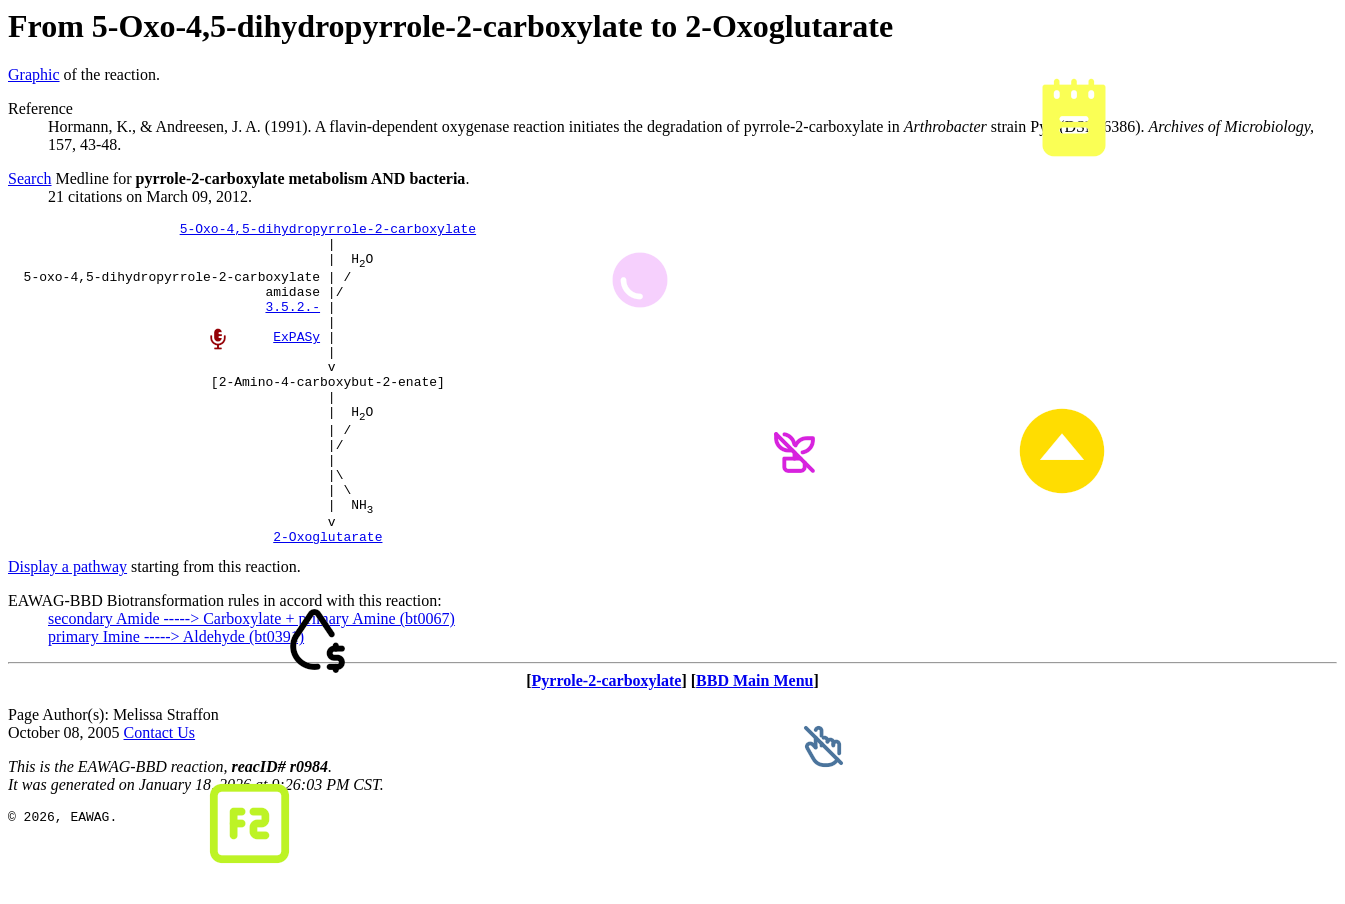  What do you see at coordinates (1062, 451) in the screenshot?
I see `collapse an expanded section` at bounding box center [1062, 451].